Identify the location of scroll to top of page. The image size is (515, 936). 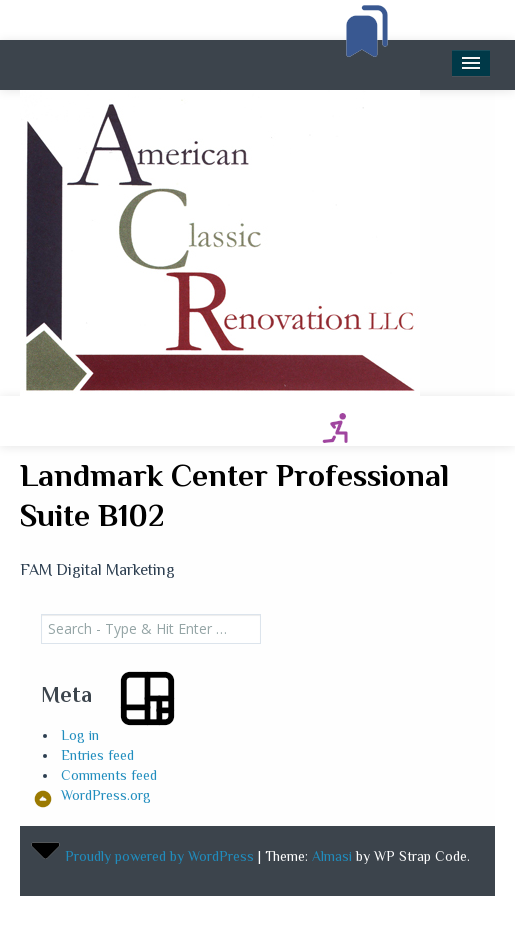
(43, 799).